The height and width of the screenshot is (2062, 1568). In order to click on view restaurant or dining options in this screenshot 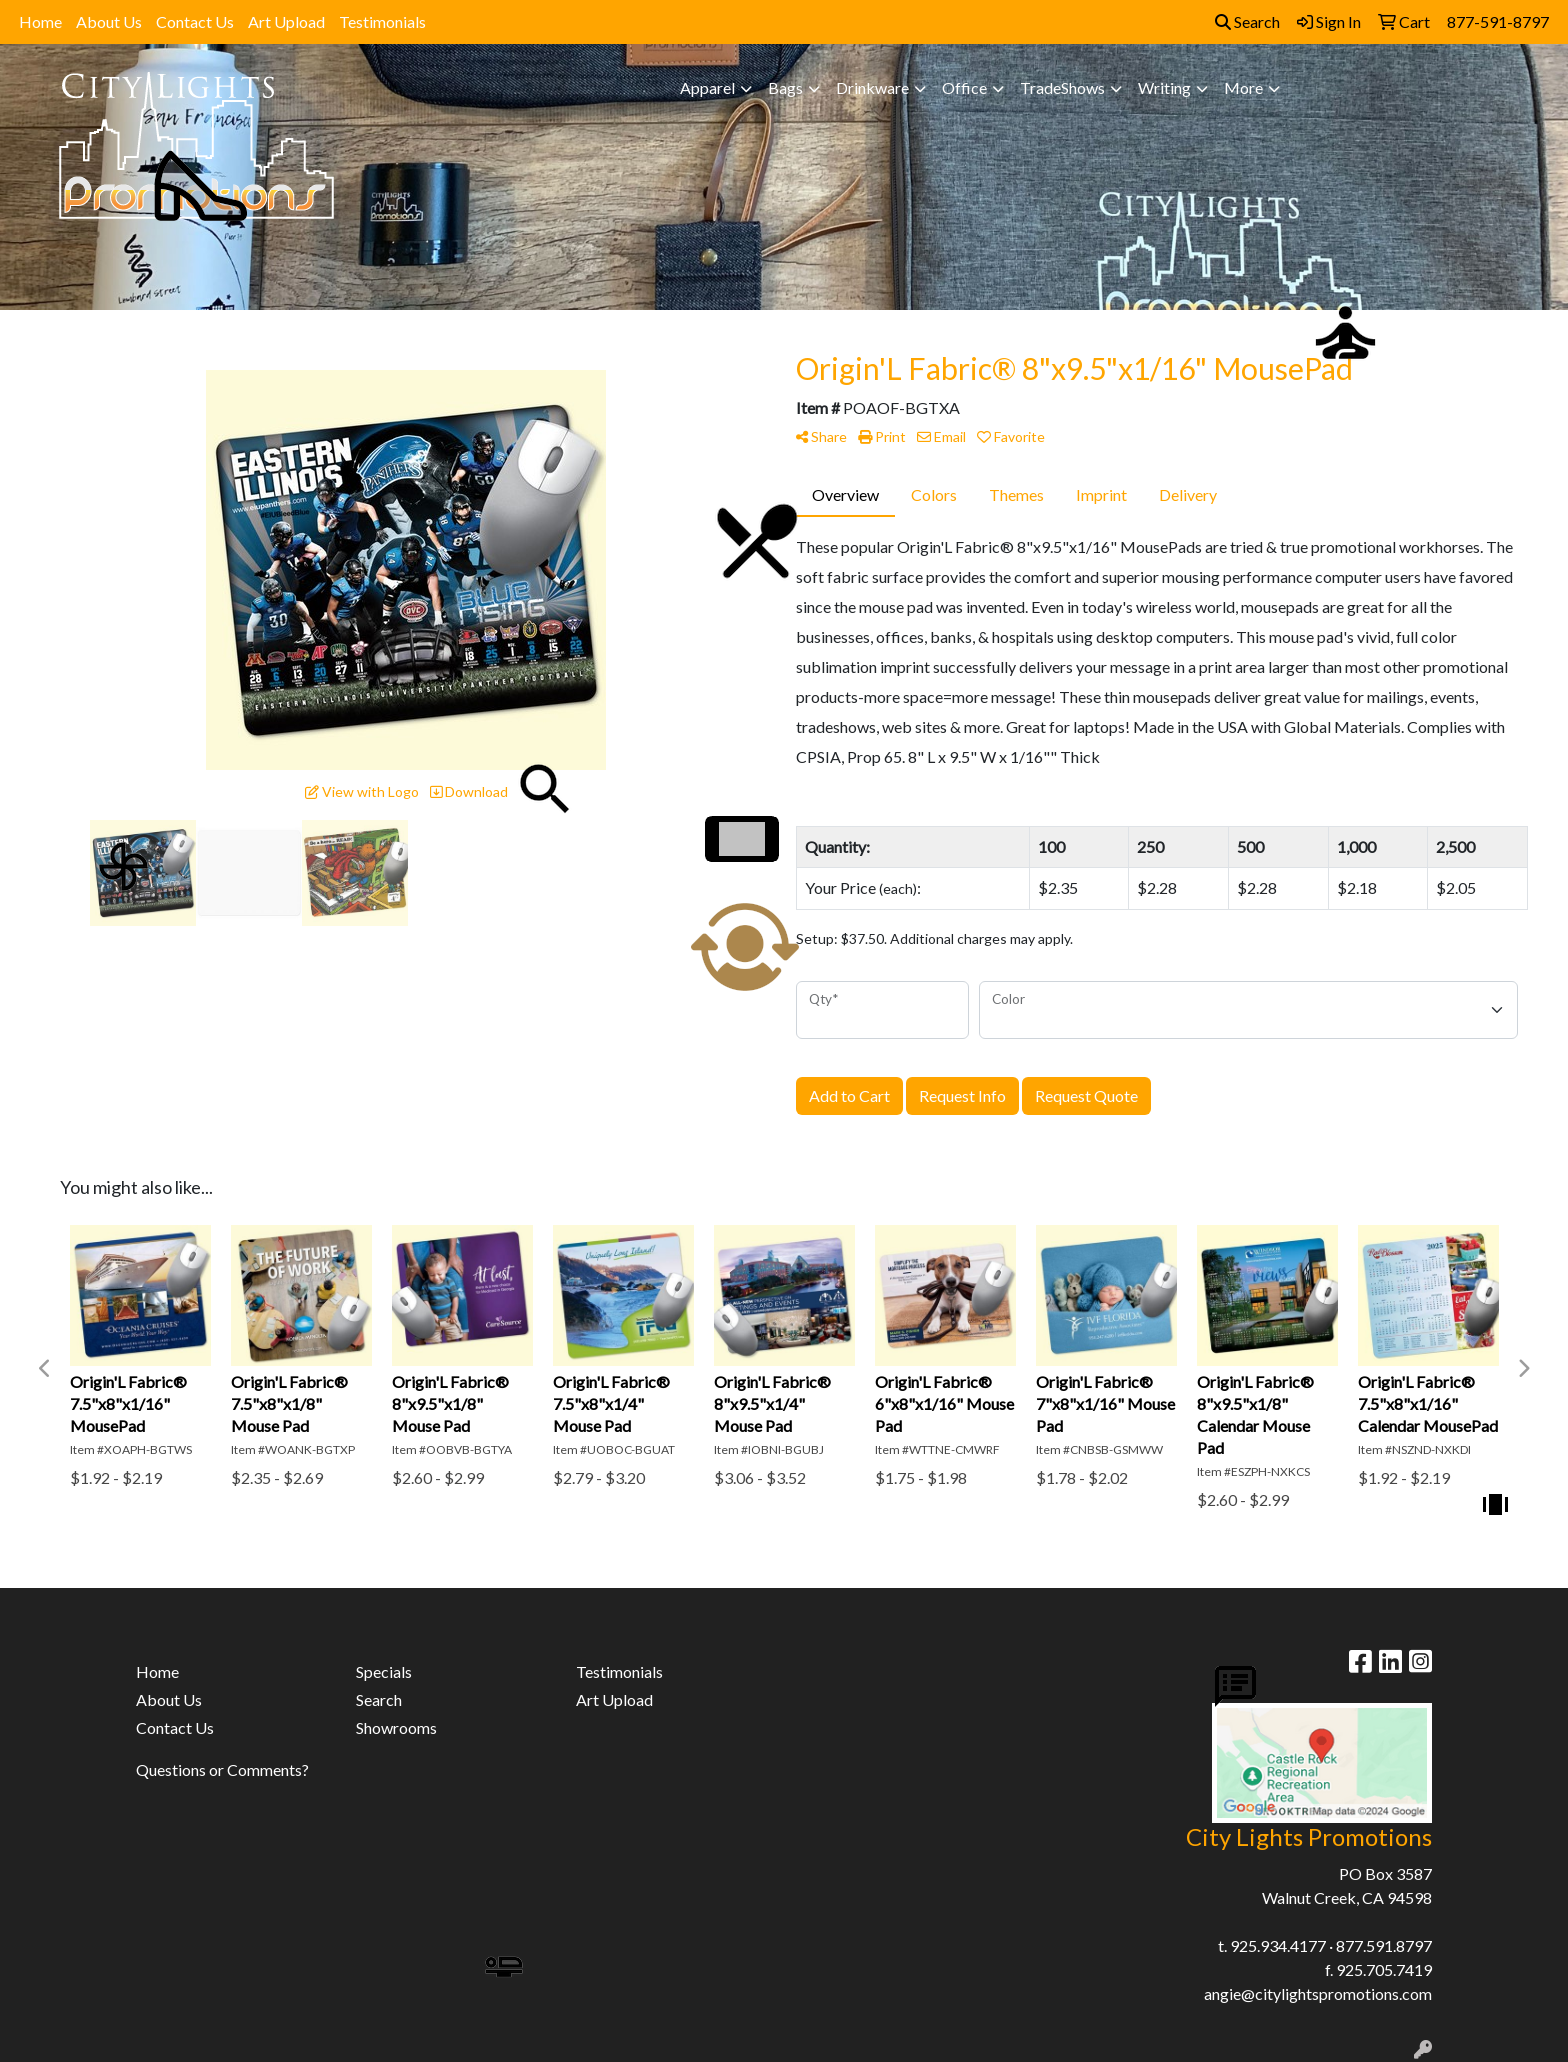, I will do `click(756, 541)`.